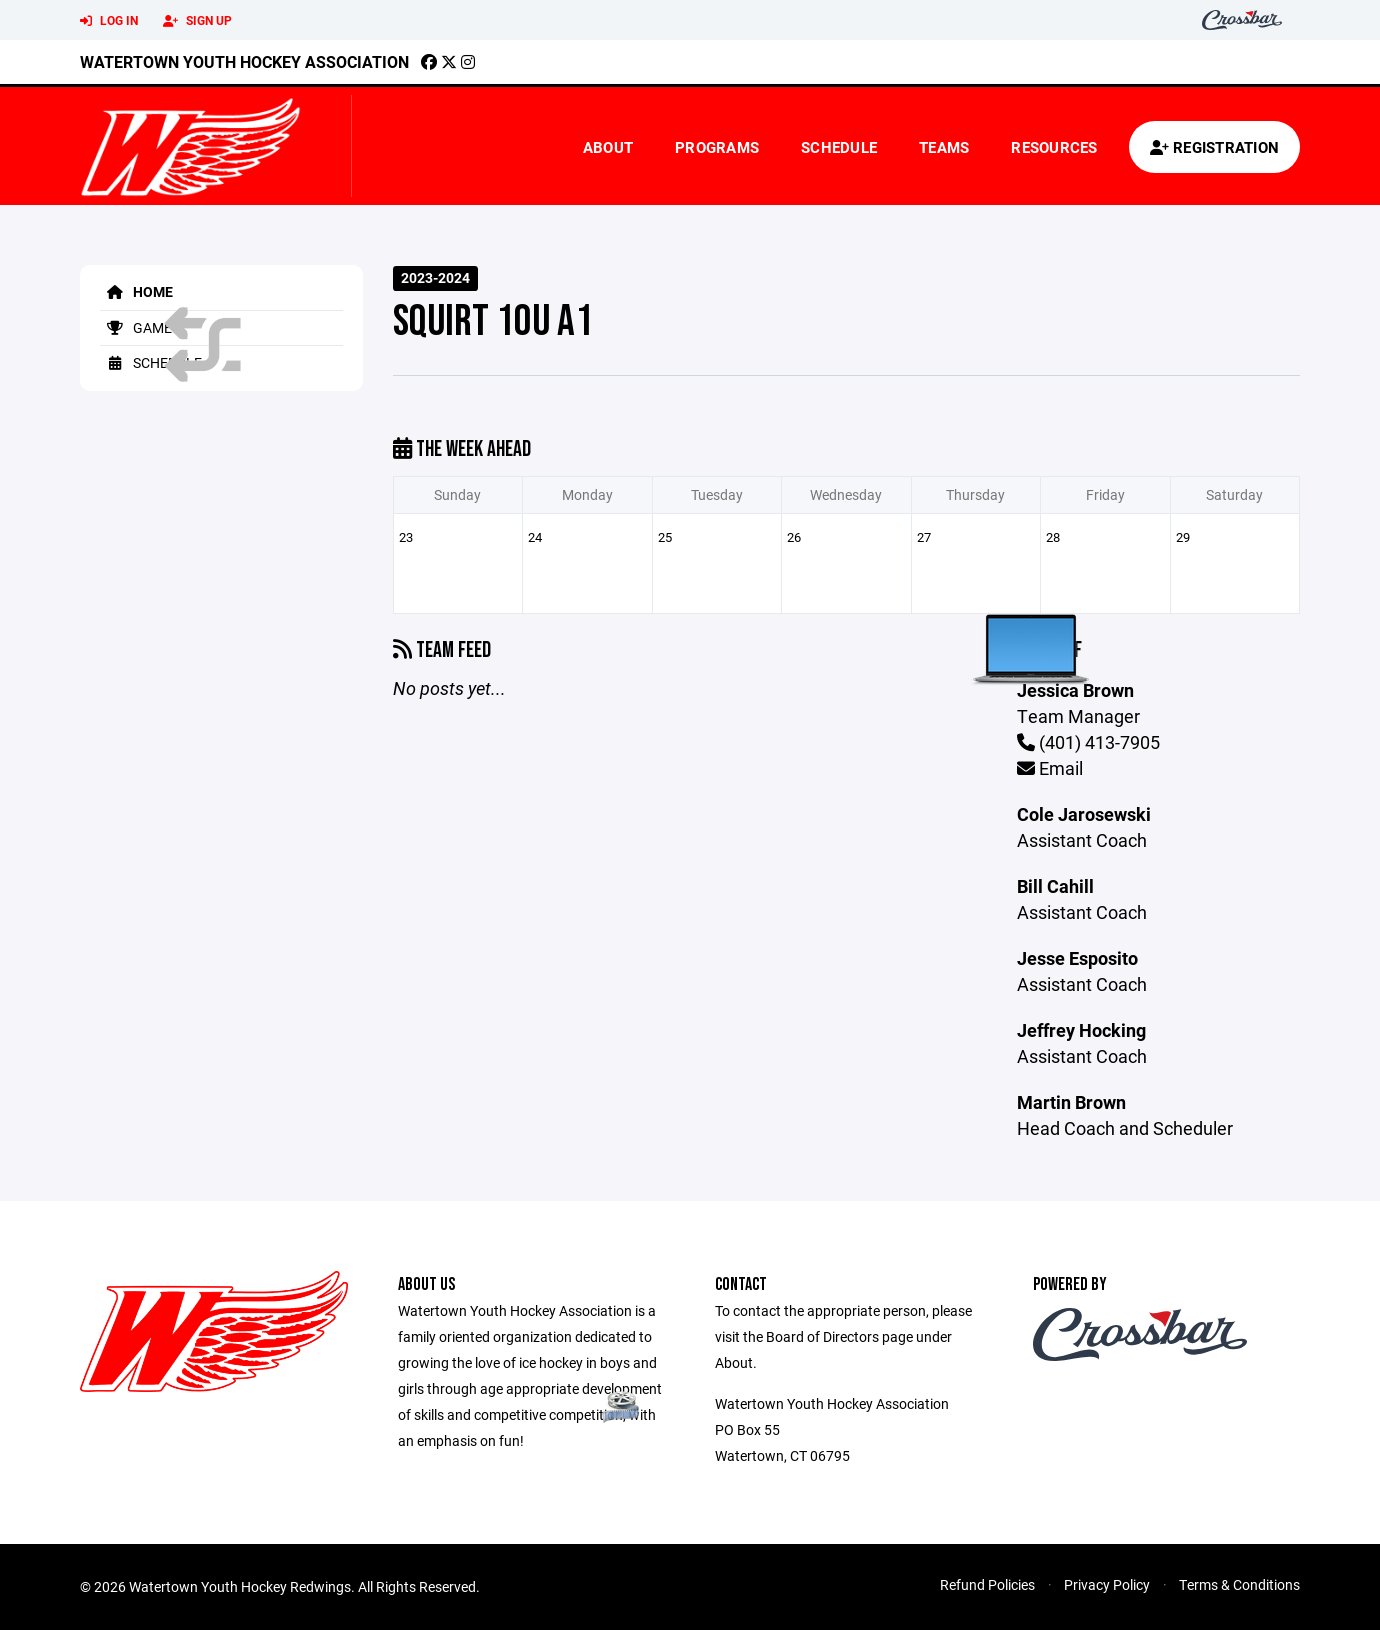  Describe the element at coordinates (203, 344) in the screenshot. I see `shuffle playlist in right-to-left order` at that location.